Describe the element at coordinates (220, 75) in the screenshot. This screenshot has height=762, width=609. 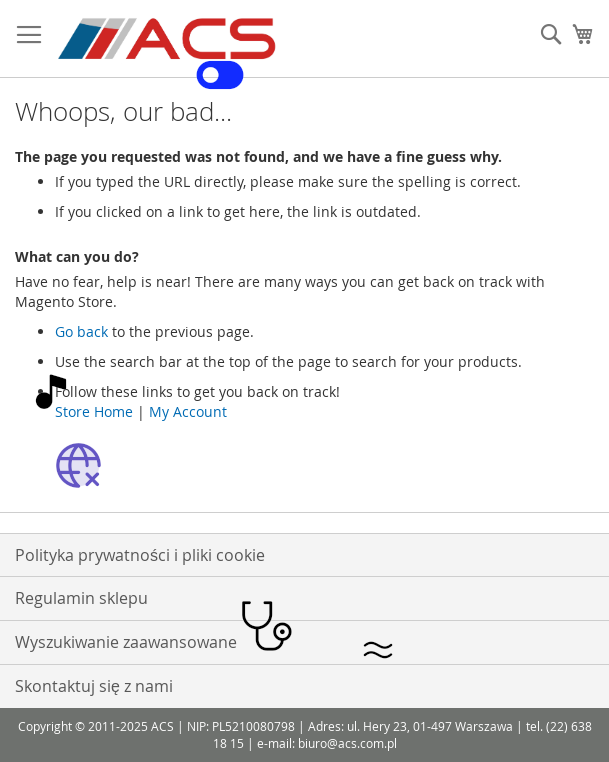
I see `toggle switch in off position` at that location.